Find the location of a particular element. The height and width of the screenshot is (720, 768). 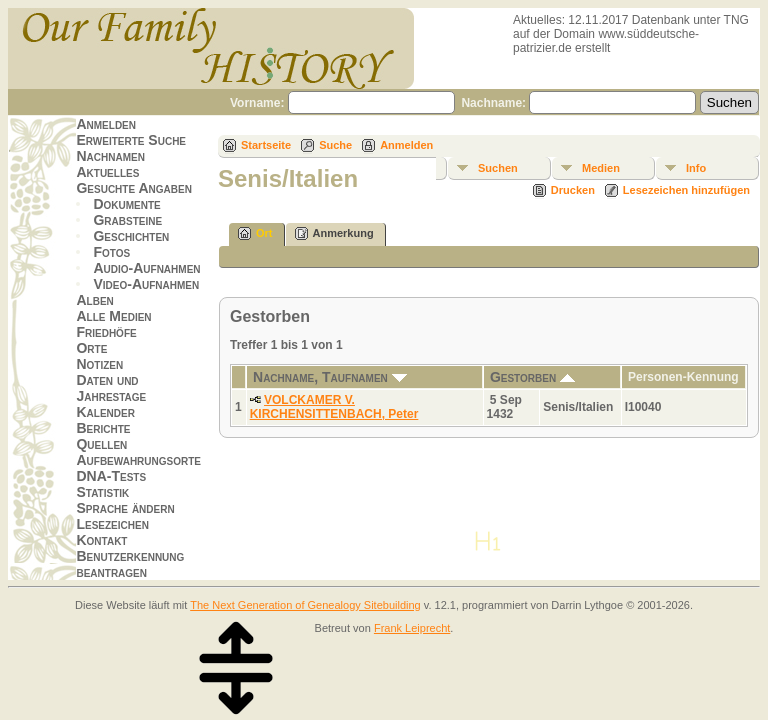

open more options menu is located at coordinates (270, 63).